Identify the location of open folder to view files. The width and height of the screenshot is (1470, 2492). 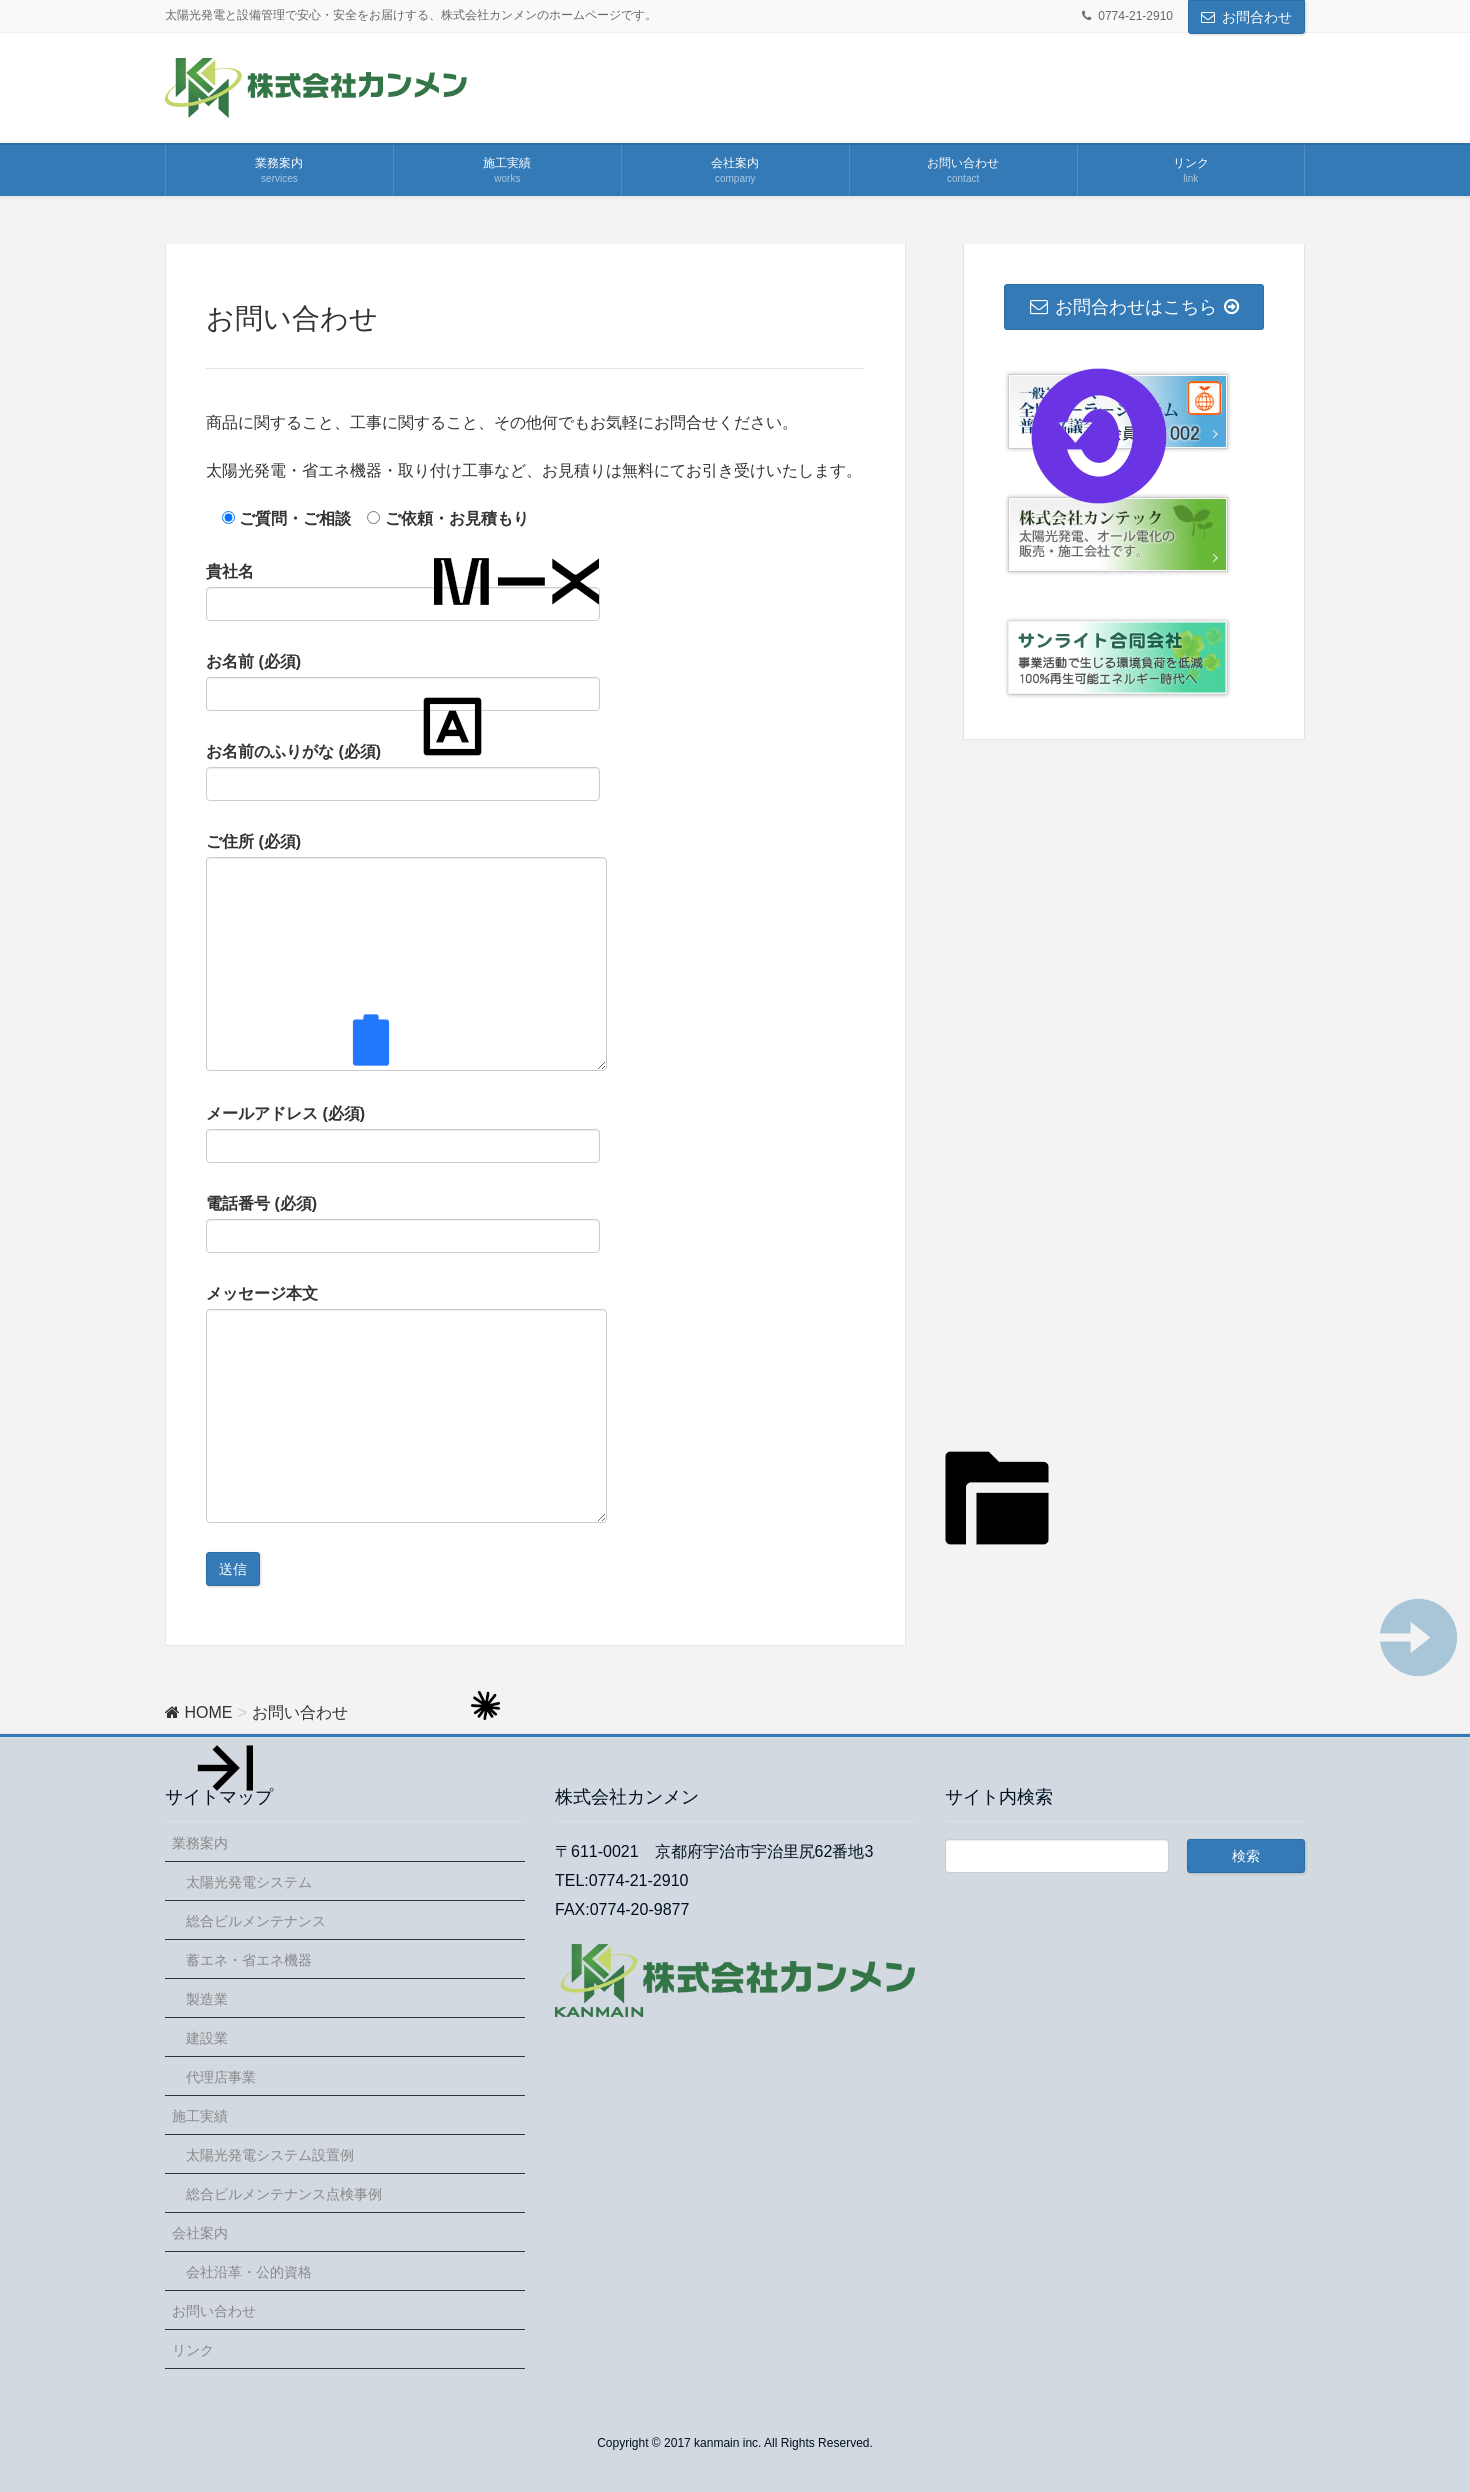
(997, 1498).